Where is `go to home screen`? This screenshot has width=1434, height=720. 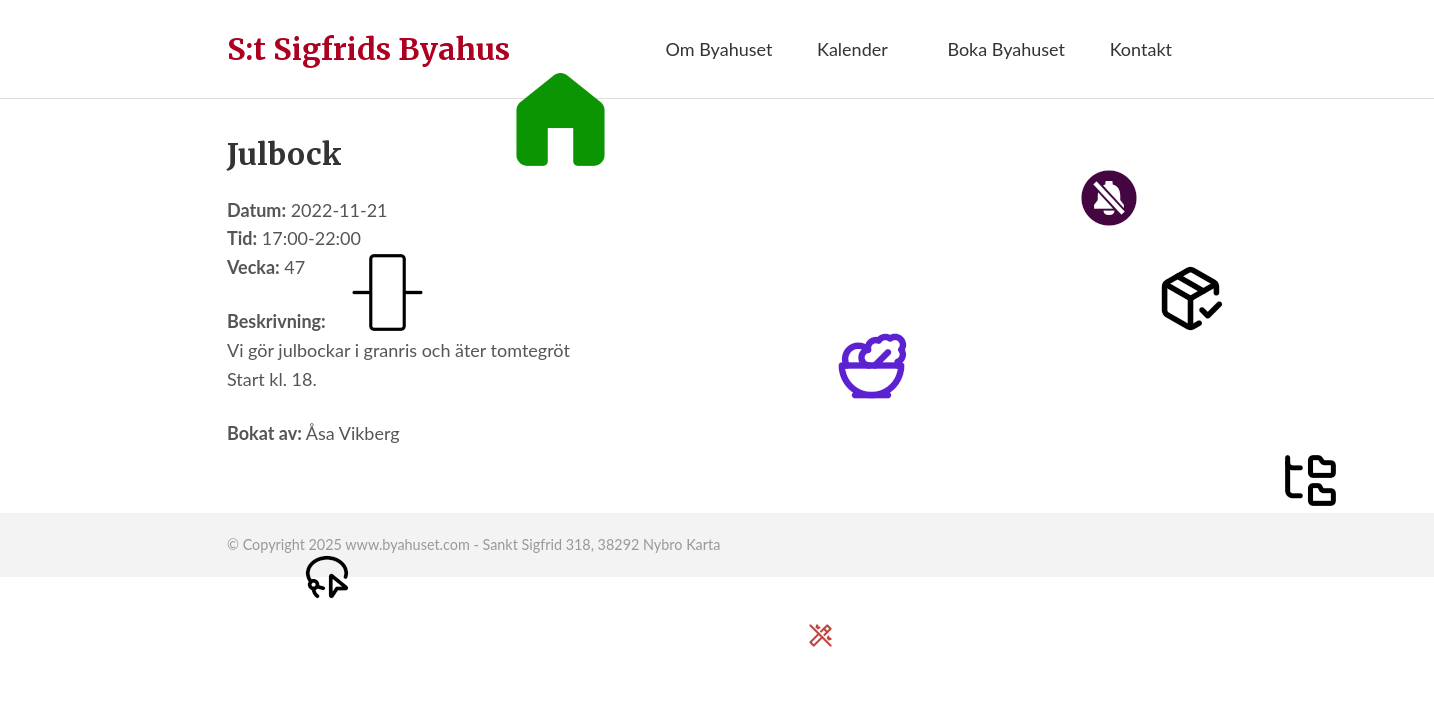 go to home screen is located at coordinates (560, 123).